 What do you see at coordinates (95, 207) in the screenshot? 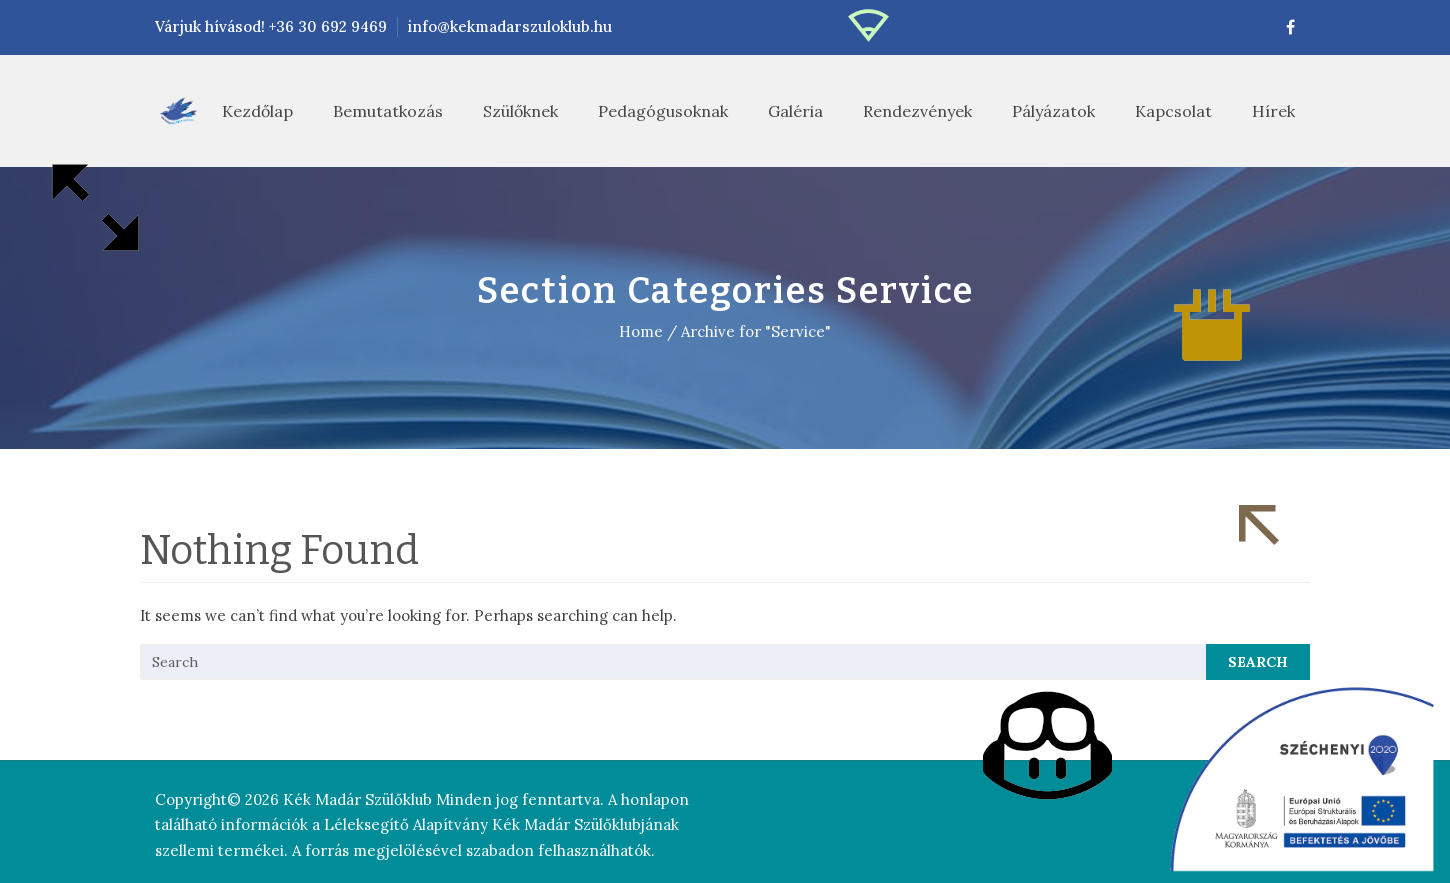
I see `expand content to fullscreen` at bounding box center [95, 207].